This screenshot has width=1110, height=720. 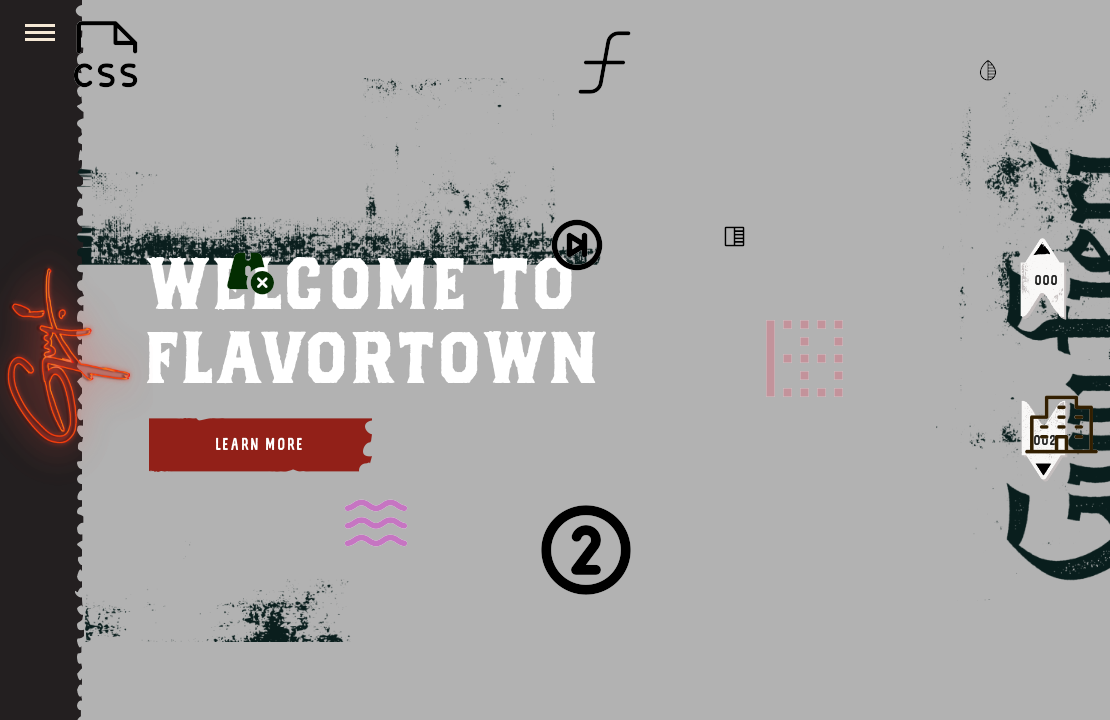 I want to click on skip to the next track or media item, so click(x=577, y=245).